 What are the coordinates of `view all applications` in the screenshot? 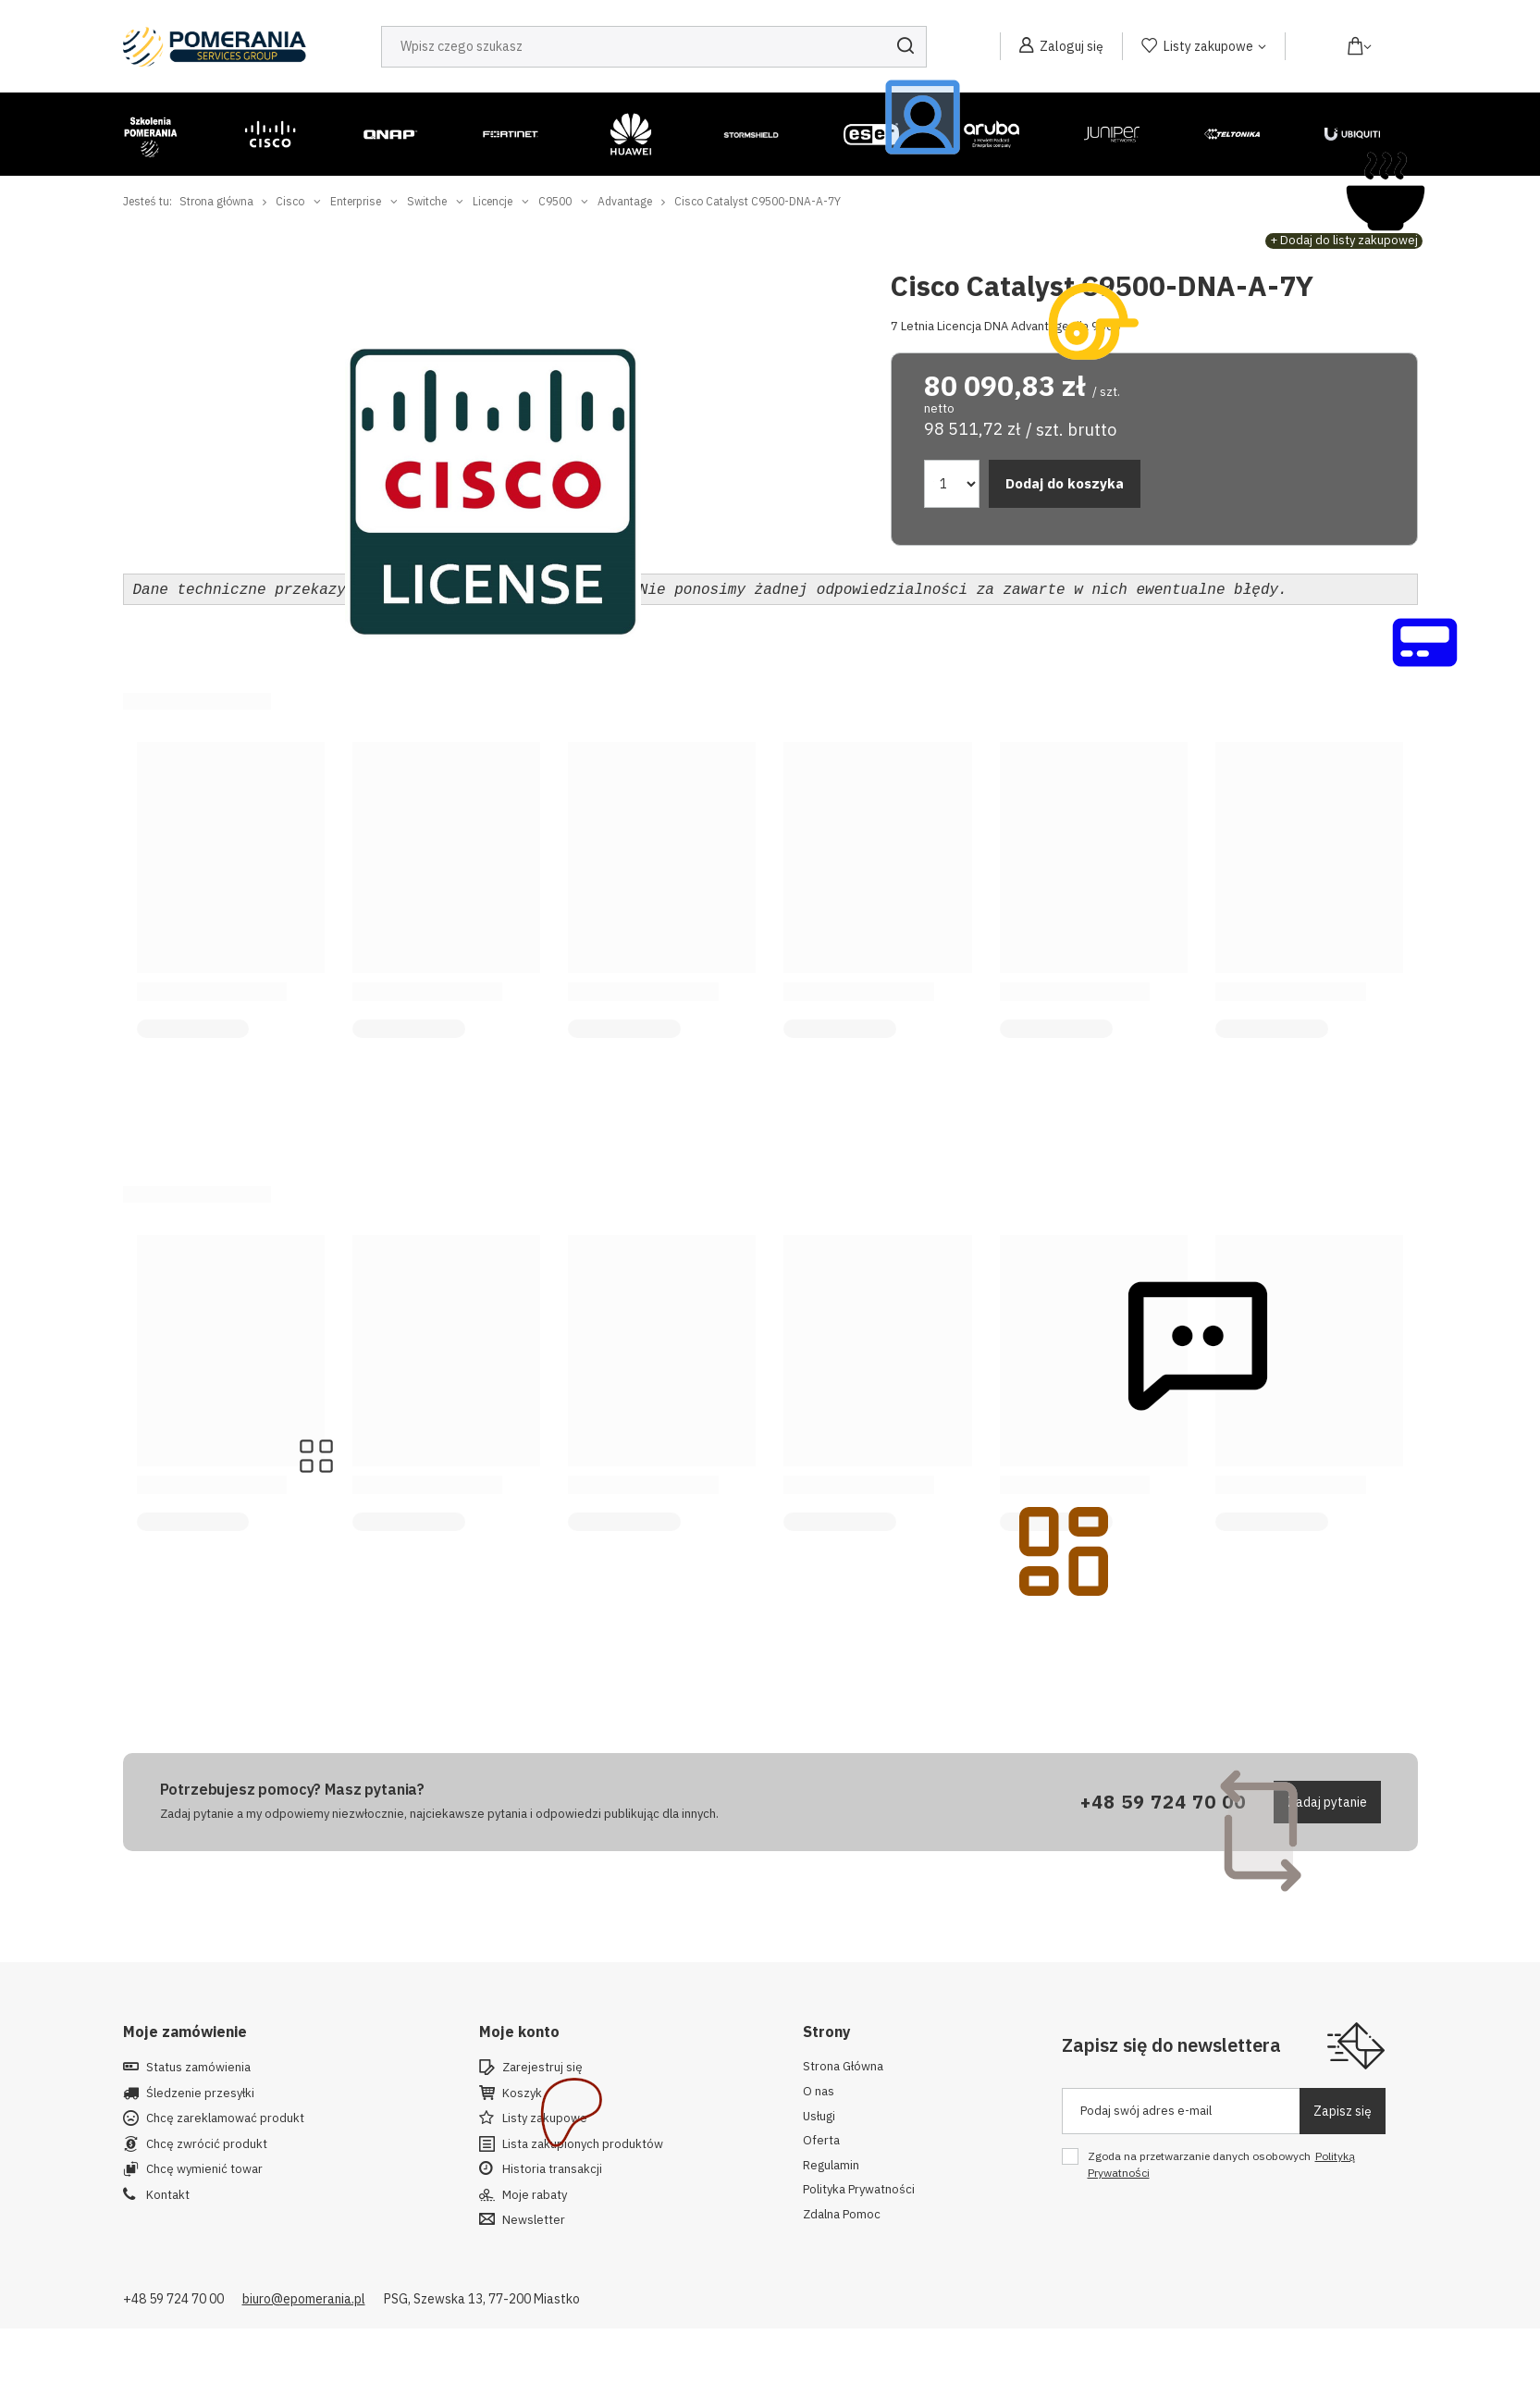 It's located at (316, 1456).